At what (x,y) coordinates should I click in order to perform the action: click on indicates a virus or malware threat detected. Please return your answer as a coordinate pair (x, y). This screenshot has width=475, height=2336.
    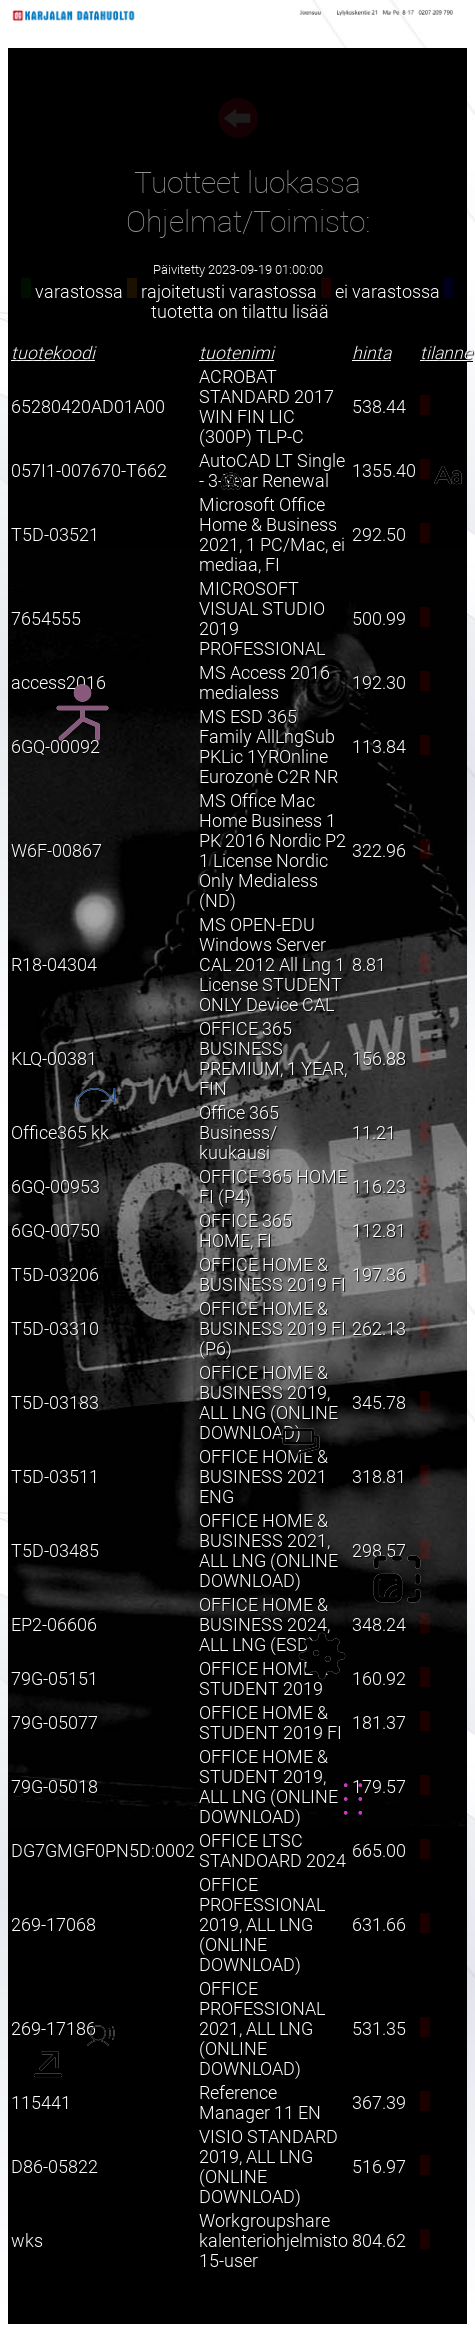
    Looking at the image, I should click on (322, 1656).